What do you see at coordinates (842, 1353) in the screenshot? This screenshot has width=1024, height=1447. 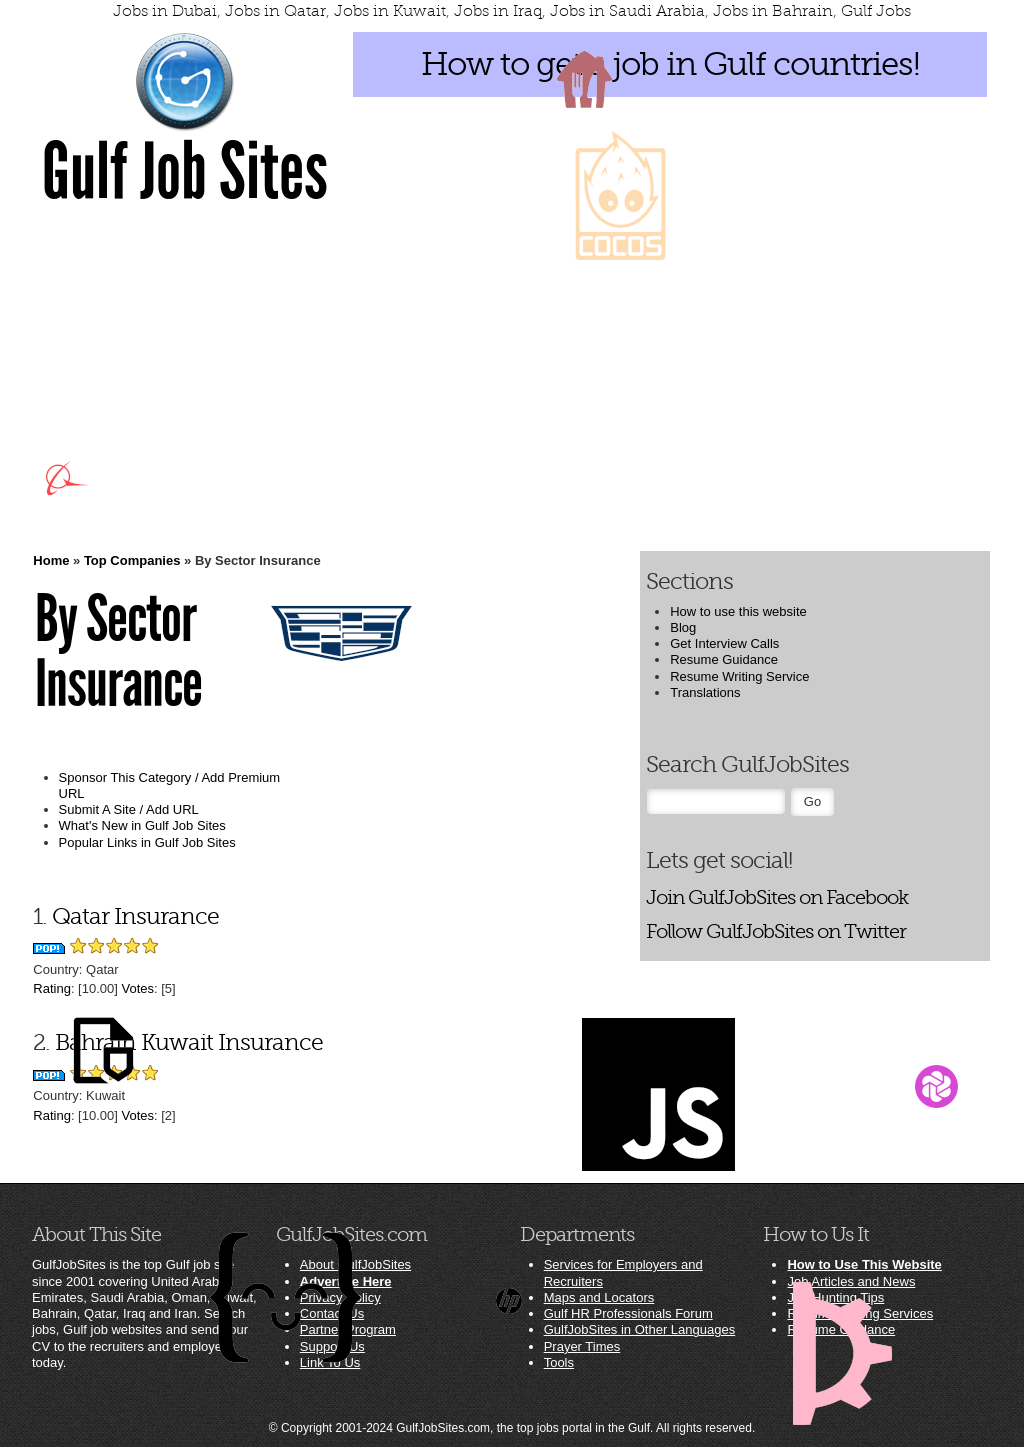 I see `dlib machine learning library logo` at bounding box center [842, 1353].